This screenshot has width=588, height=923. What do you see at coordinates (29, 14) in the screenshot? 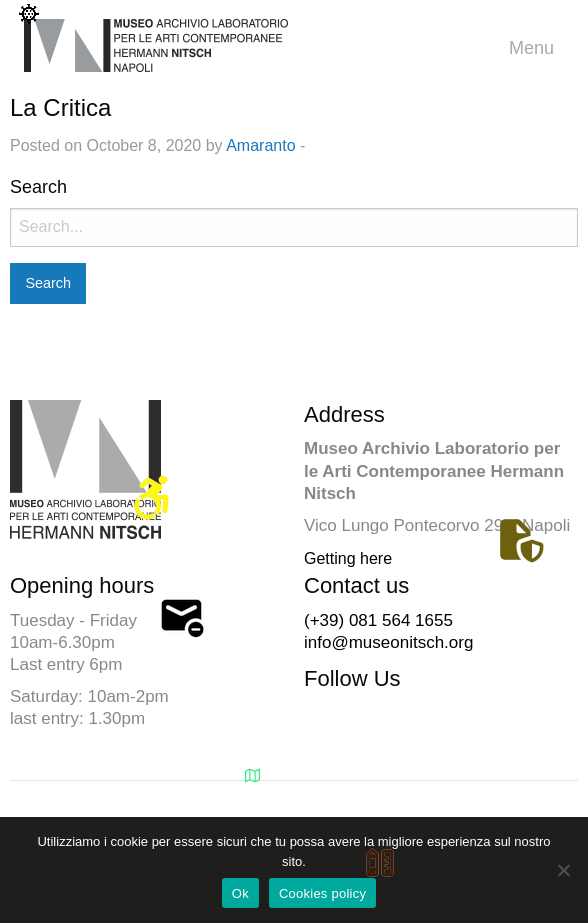
I see `view covid-19 related information` at bounding box center [29, 14].